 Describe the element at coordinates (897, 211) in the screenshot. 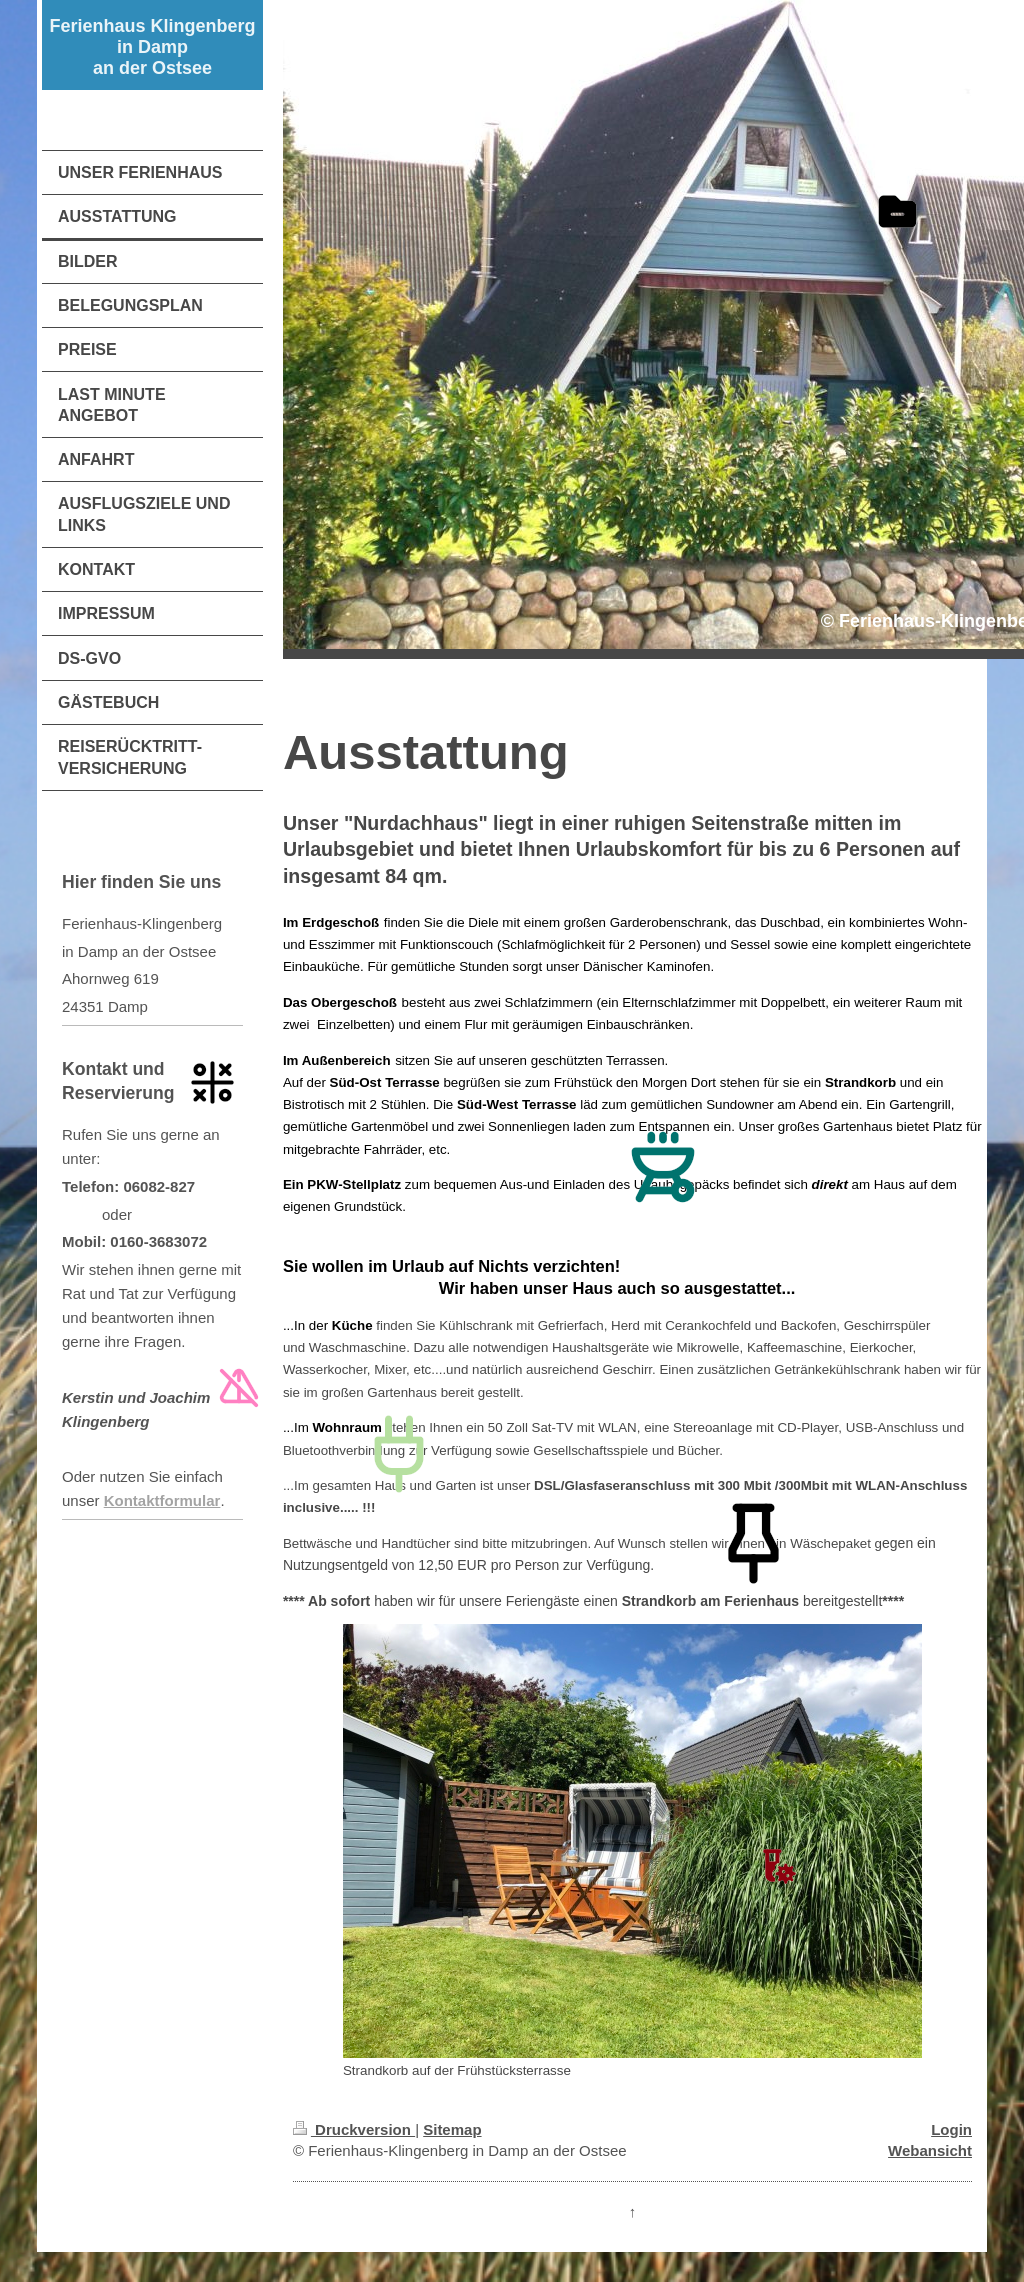

I see `remove a file or folder` at that location.